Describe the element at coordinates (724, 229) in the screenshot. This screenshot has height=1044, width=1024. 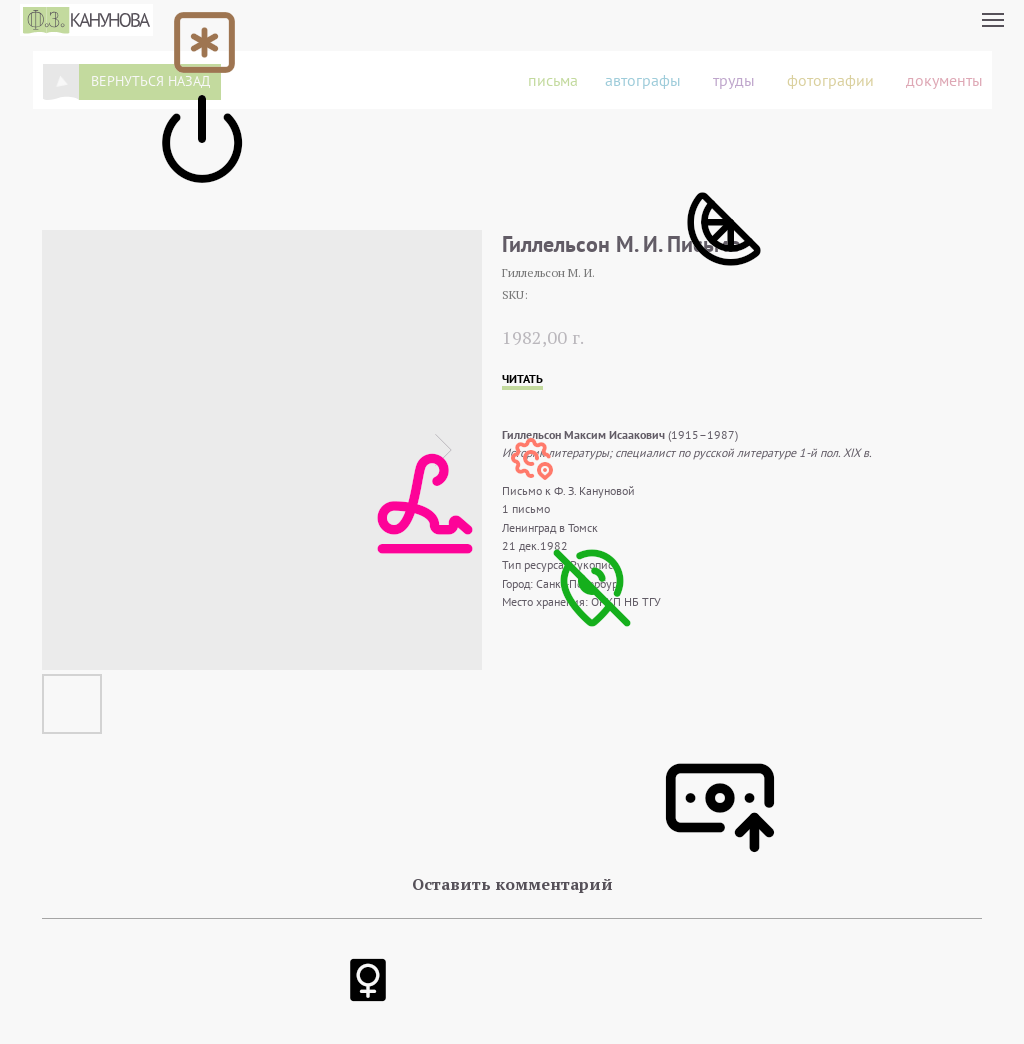
I see `indicates citrus or fruit-related content` at that location.